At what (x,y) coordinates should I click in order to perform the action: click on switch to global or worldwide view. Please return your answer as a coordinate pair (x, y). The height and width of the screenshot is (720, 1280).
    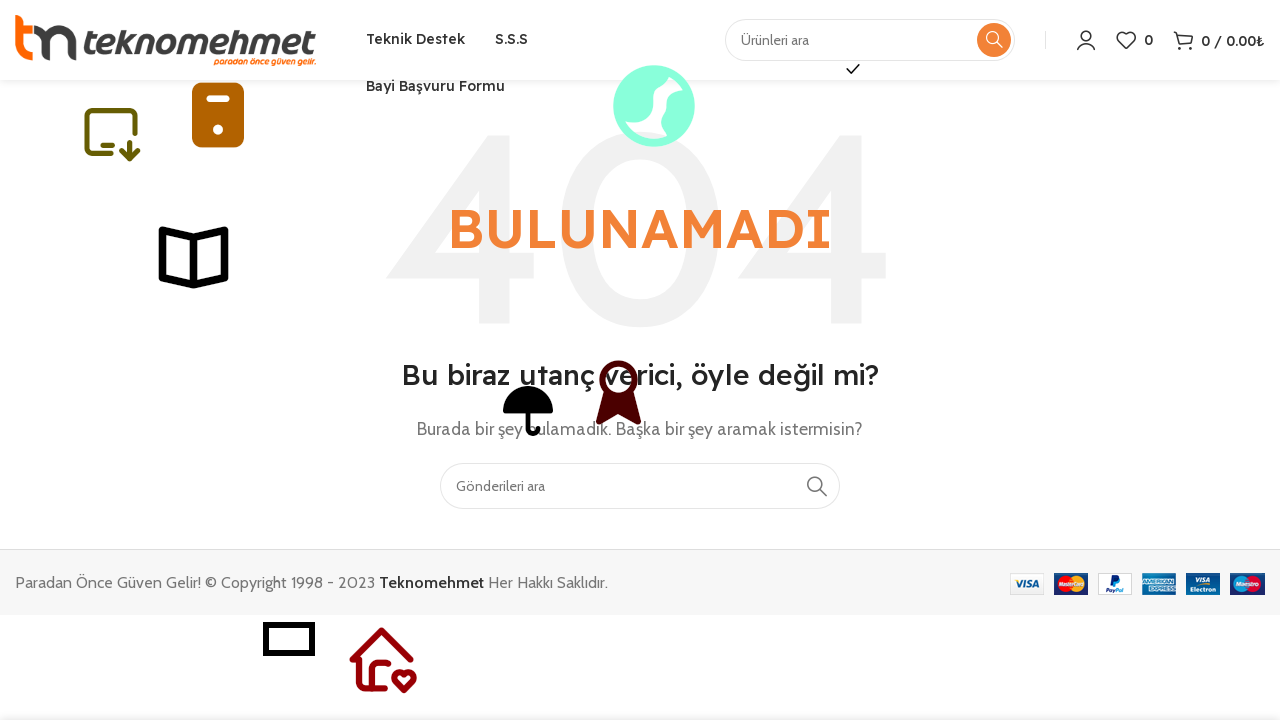
    Looking at the image, I should click on (654, 106).